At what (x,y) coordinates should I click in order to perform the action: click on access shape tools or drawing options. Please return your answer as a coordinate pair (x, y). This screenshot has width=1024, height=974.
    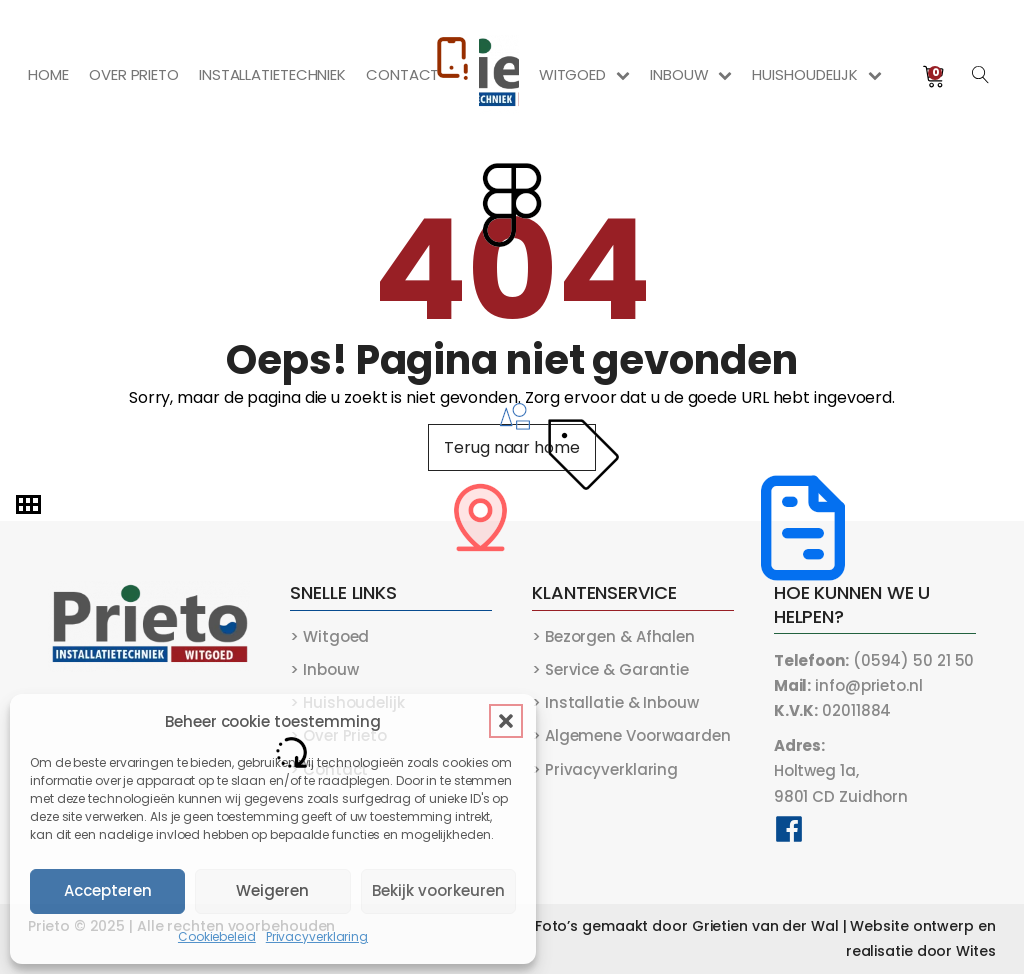
    Looking at the image, I should click on (515, 417).